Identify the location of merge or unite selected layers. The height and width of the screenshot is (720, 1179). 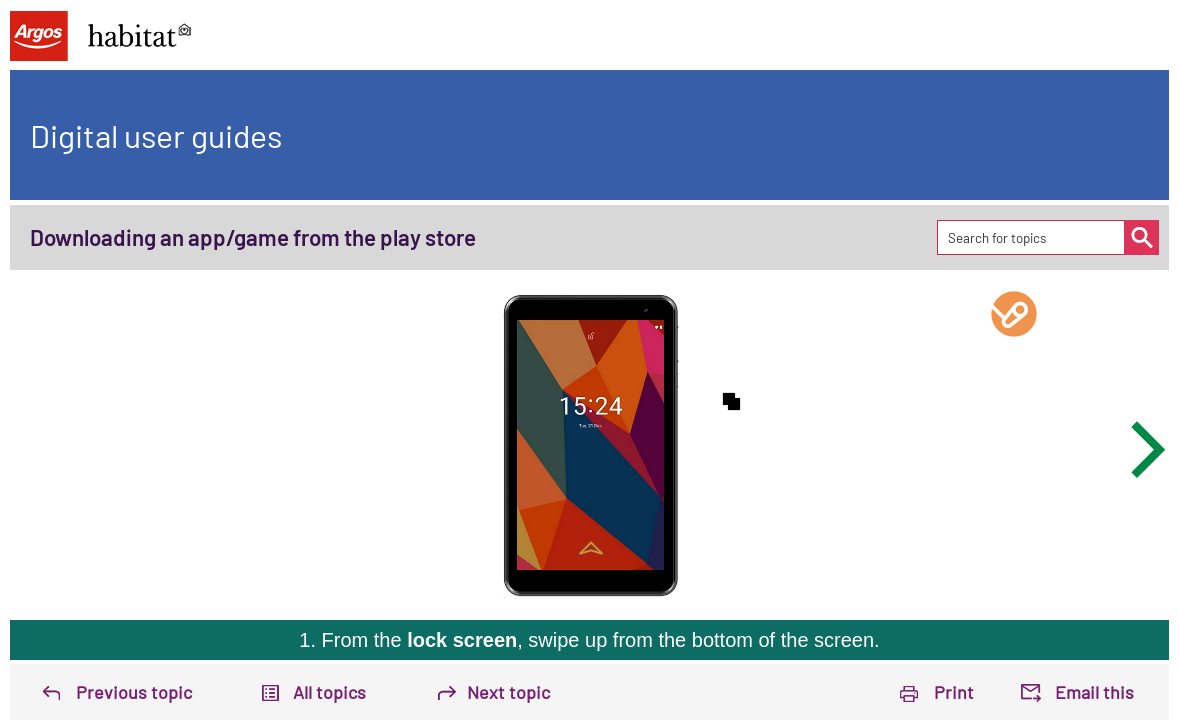
(731, 401).